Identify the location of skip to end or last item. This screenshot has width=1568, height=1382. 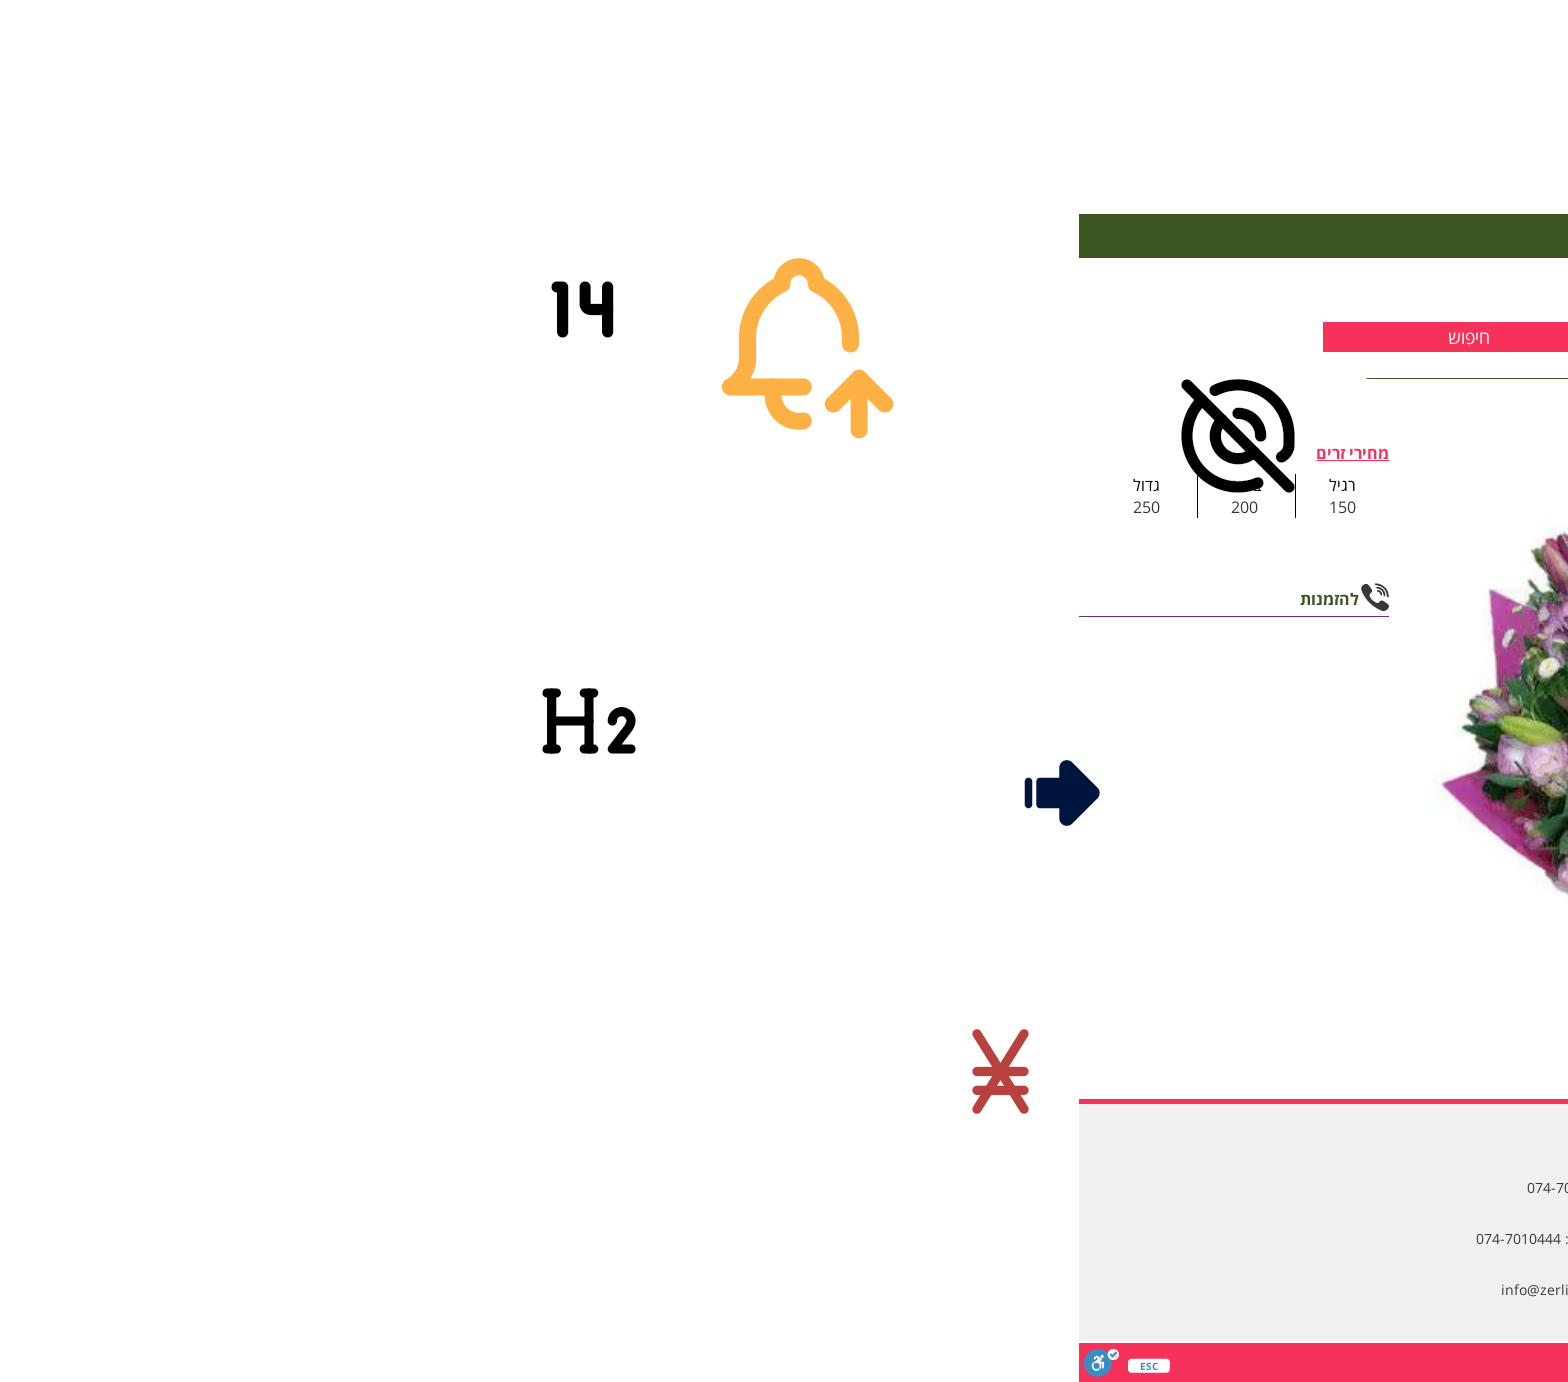
(1063, 793).